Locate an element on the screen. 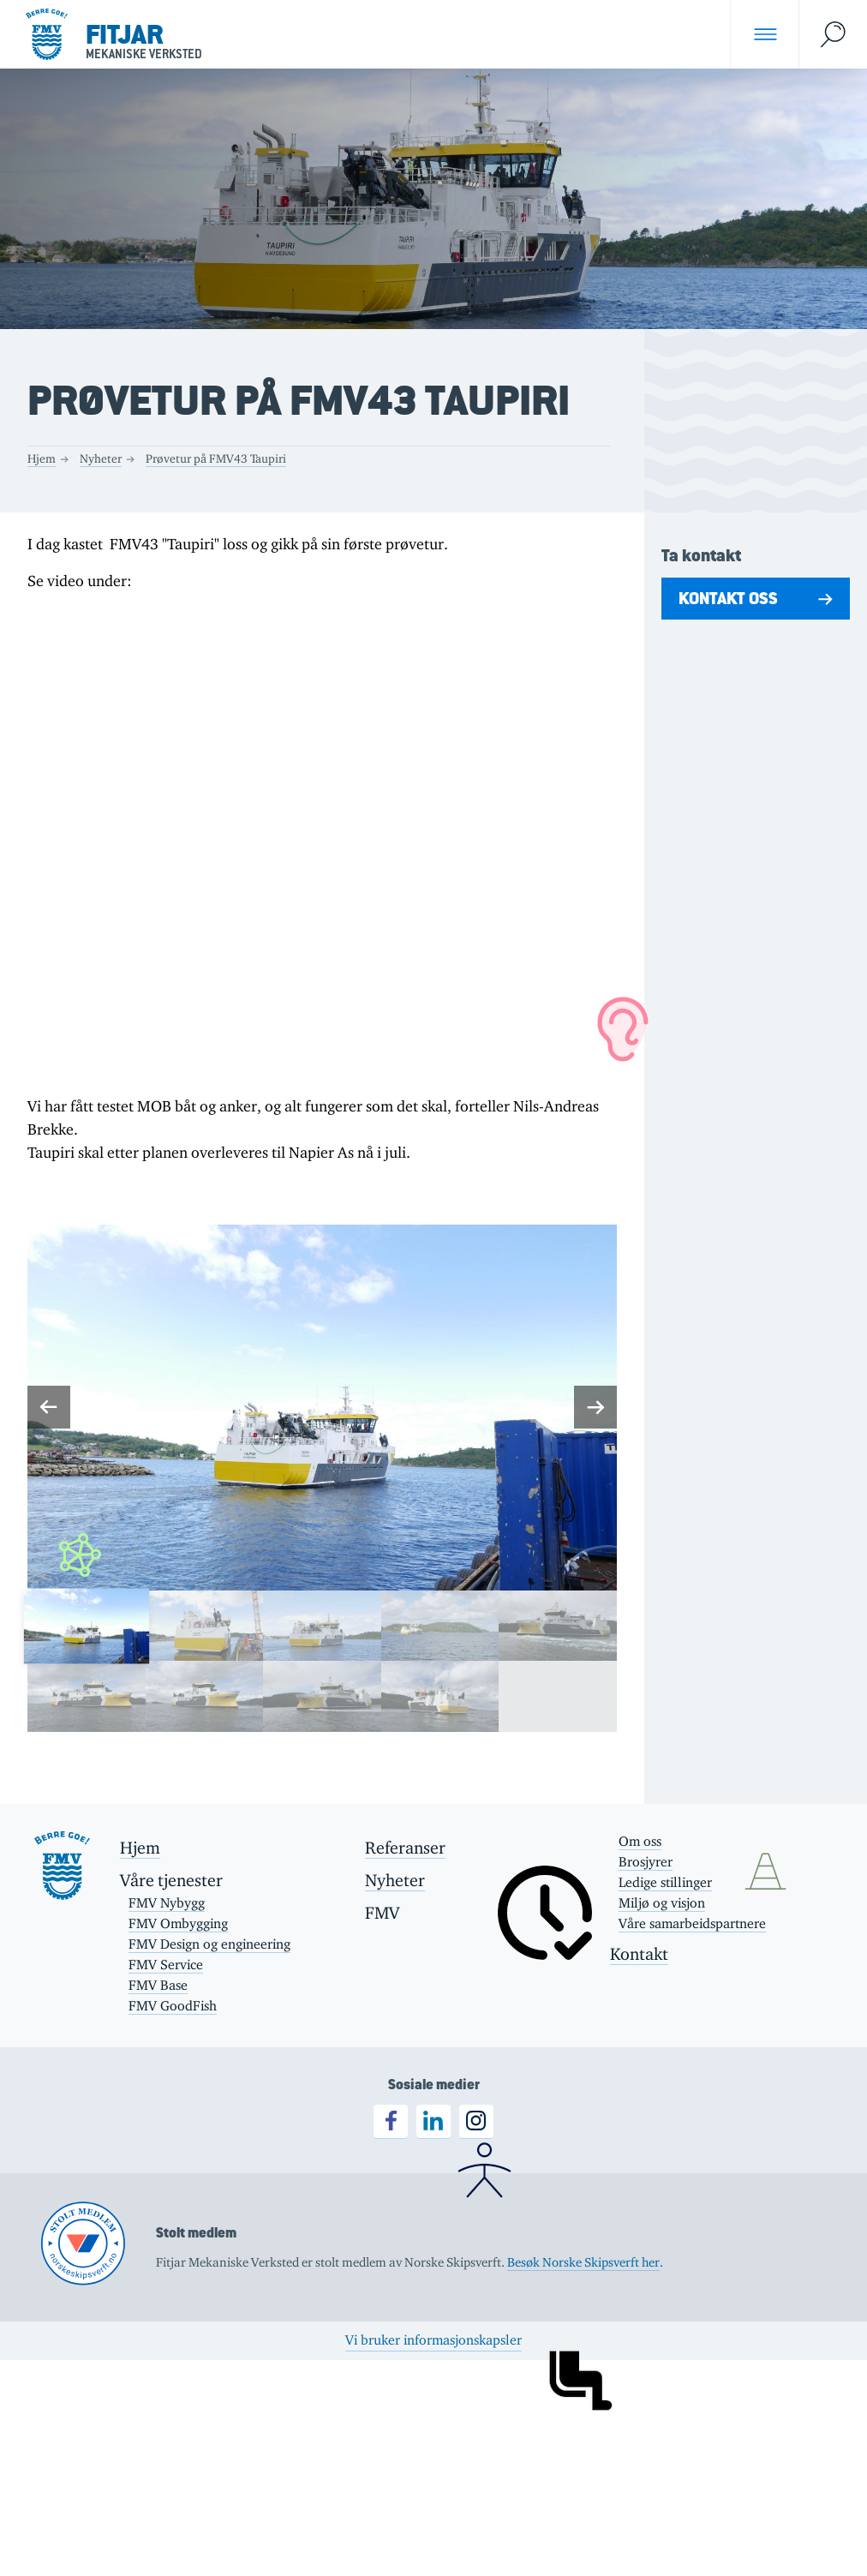 This screenshot has height=2576, width=867. connect to the fediverse network is located at coordinates (79, 1555).